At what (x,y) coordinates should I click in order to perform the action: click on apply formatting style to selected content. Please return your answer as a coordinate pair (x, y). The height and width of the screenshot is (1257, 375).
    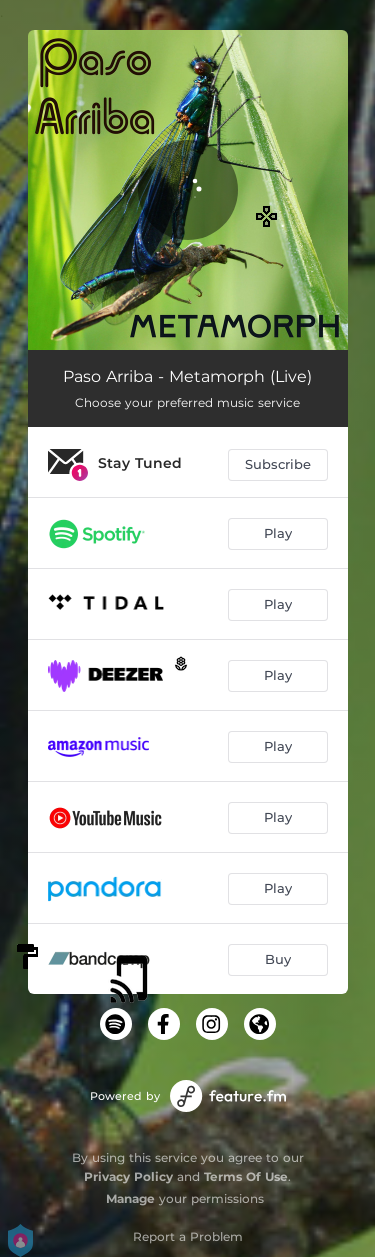
    Looking at the image, I should click on (27, 957).